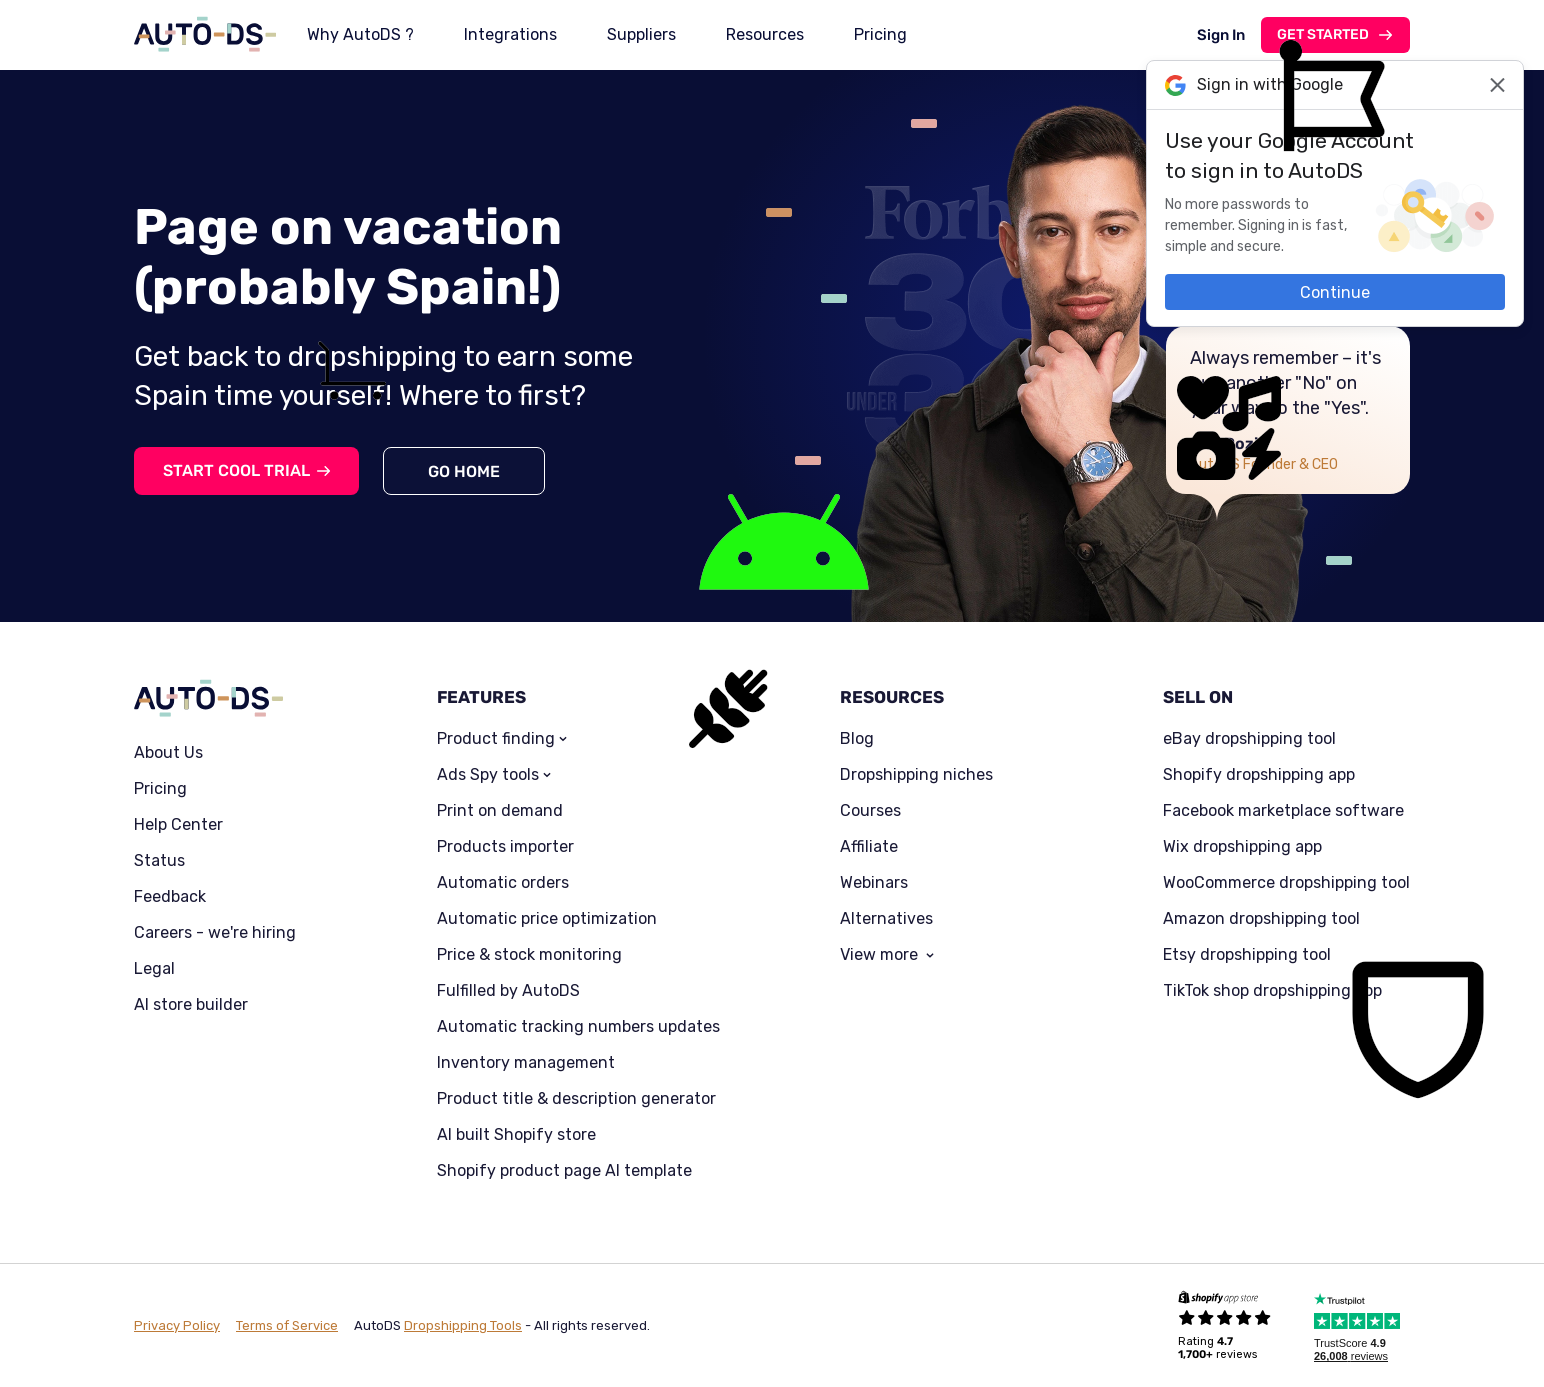 The height and width of the screenshot is (1387, 1544). What do you see at coordinates (1418, 1022) in the screenshot?
I see `access security or privacy settings` at bounding box center [1418, 1022].